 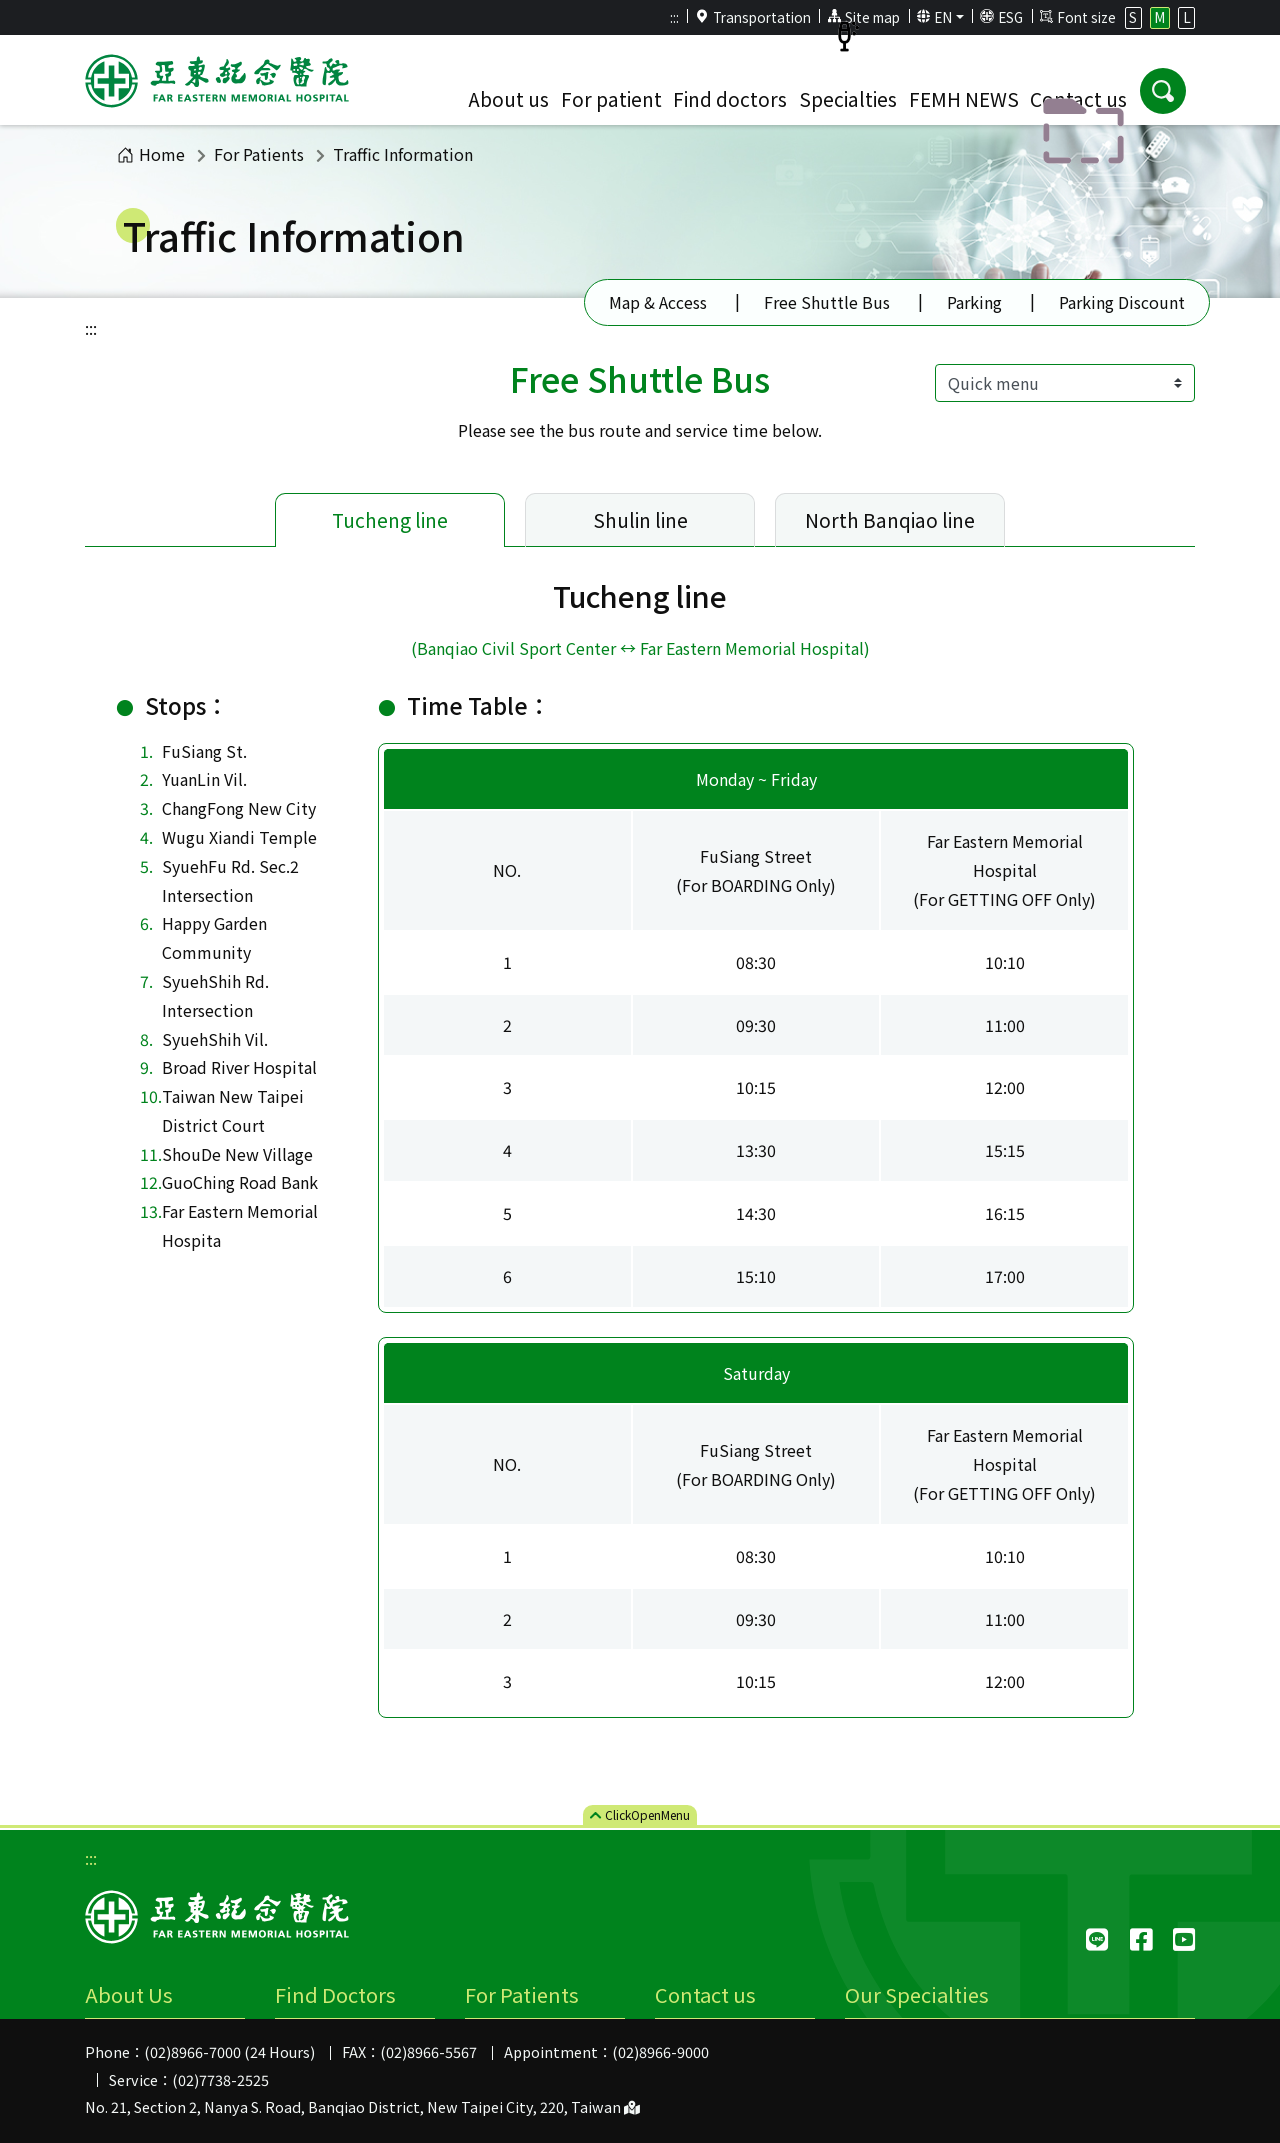 I want to click on celebrate an achievement or milestone, so click(x=845, y=36).